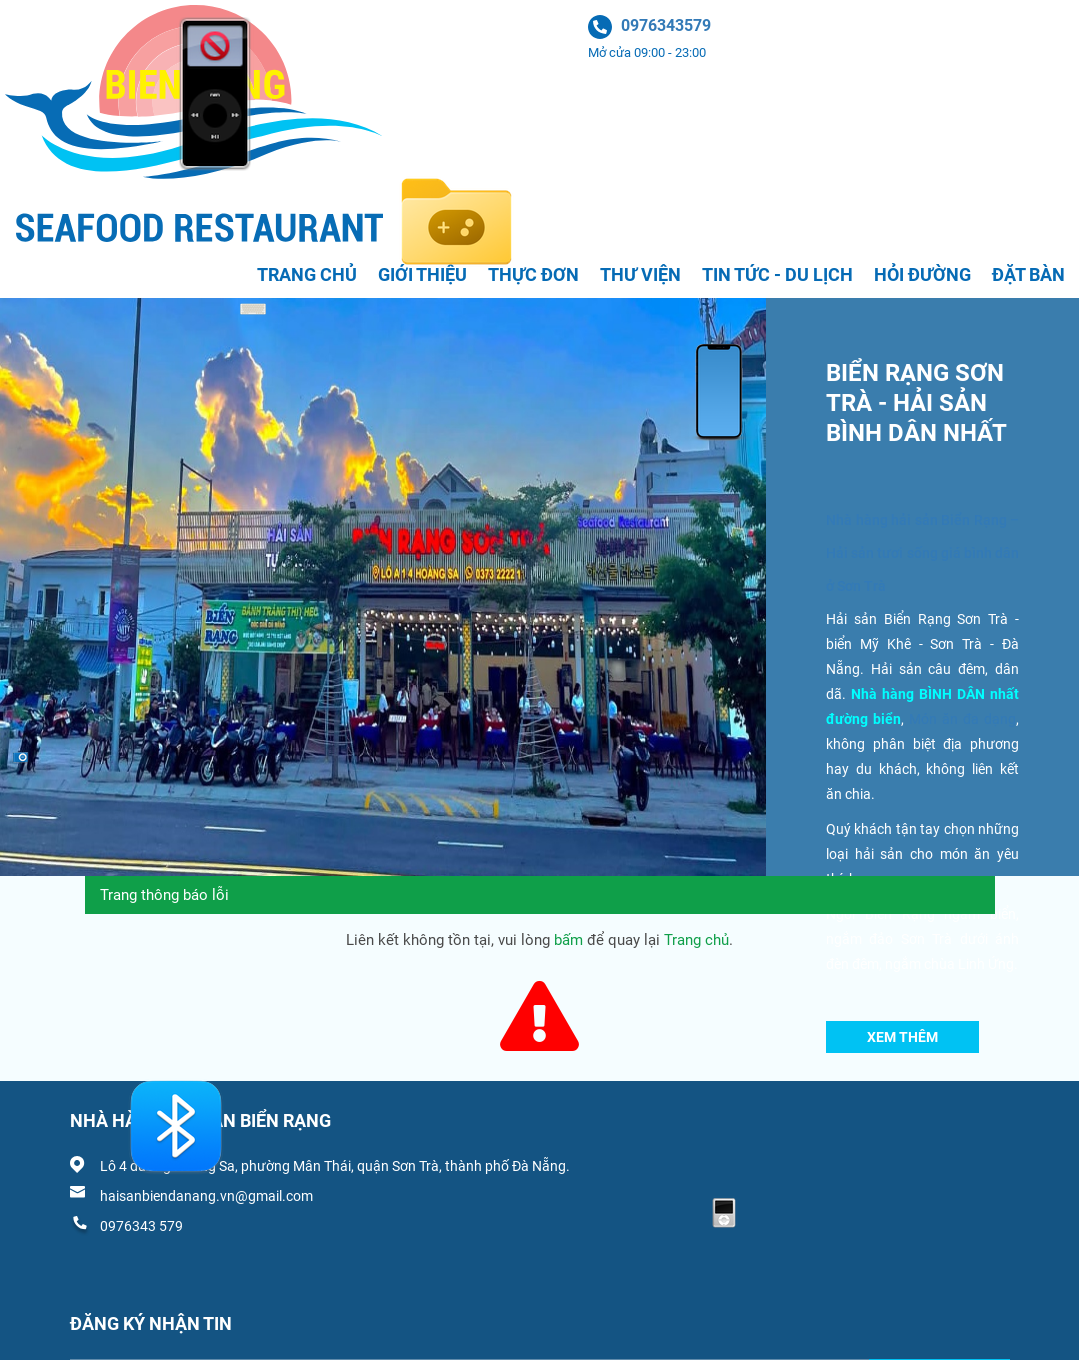  Describe the element at coordinates (253, 309) in the screenshot. I see `connect a bluetooth keyboard` at that location.